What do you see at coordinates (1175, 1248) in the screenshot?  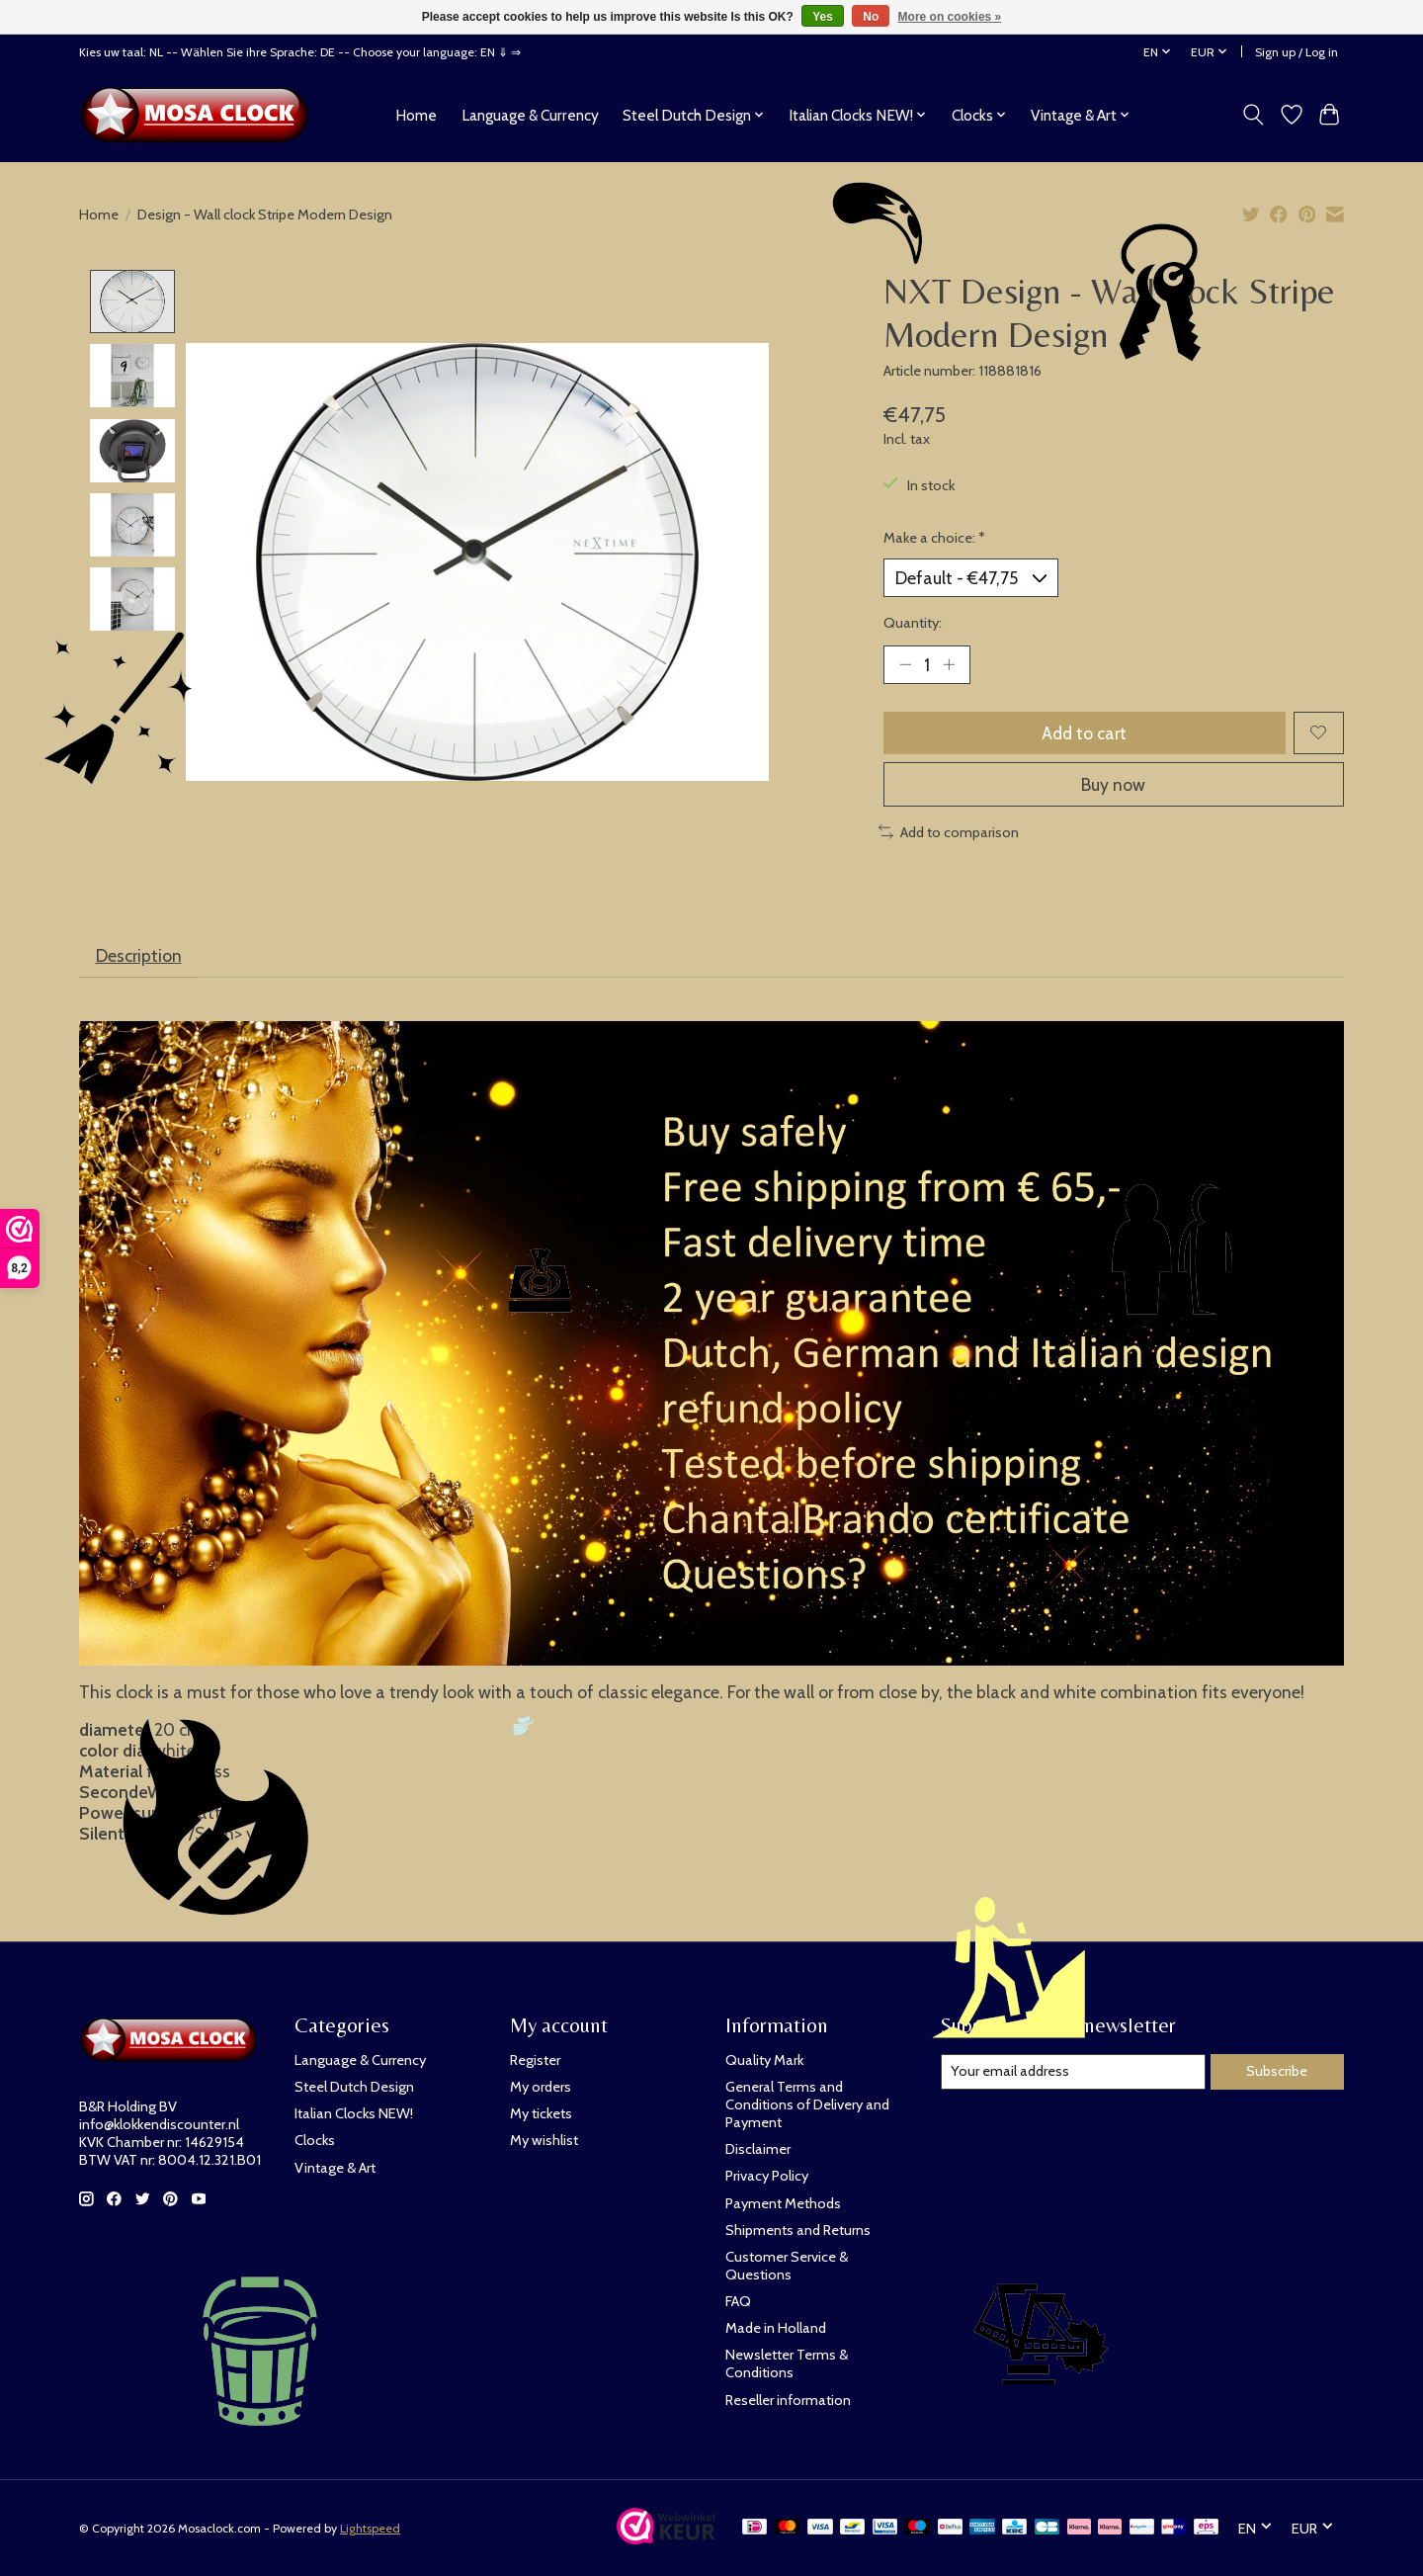 I see `indicates a follower or companion is active` at bounding box center [1175, 1248].